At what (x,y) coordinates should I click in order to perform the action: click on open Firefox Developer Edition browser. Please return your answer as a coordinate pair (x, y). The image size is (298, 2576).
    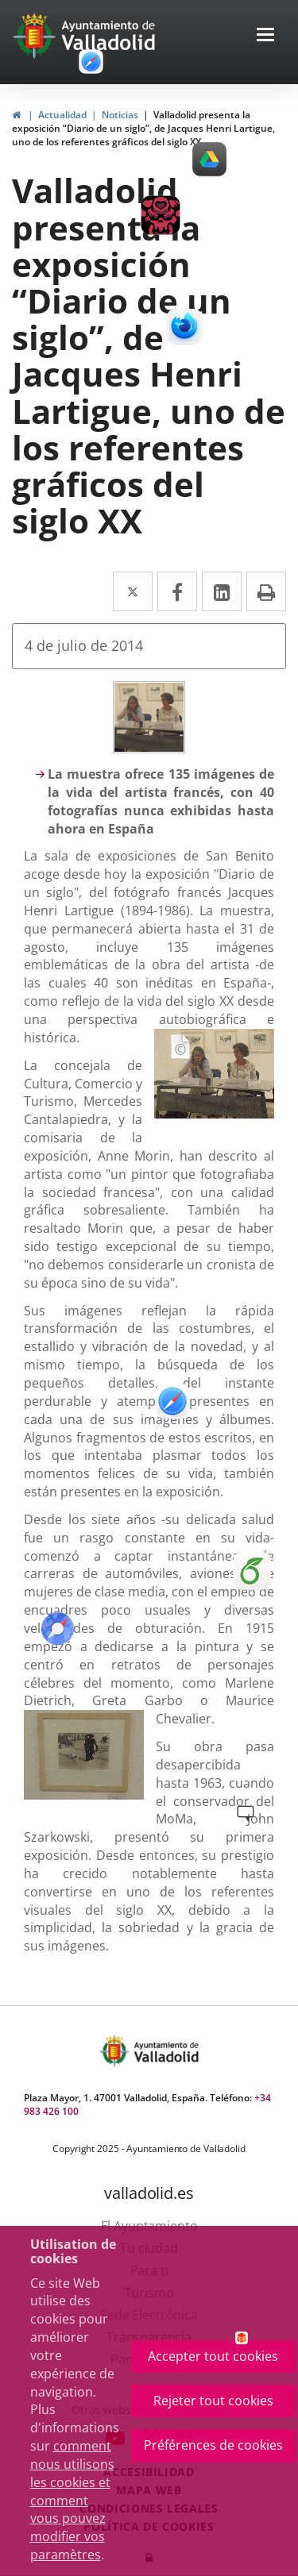
    Looking at the image, I should click on (184, 326).